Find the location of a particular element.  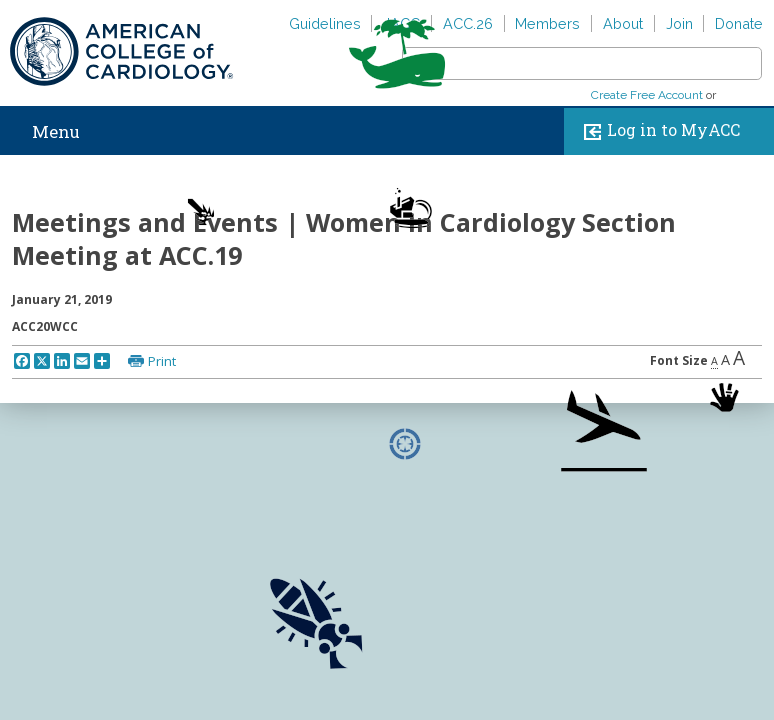

view or manage jewelry inventory is located at coordinates (724, 397).